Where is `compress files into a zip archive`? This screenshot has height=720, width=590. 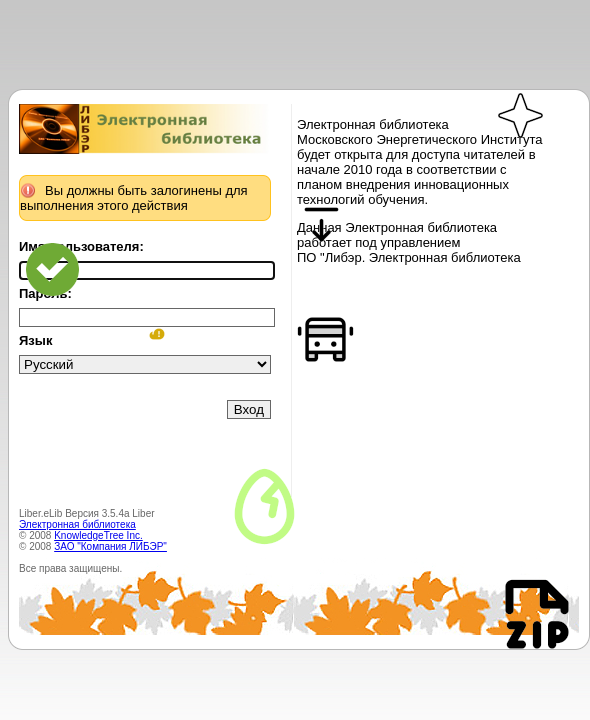
compress files into a zip archive is located at coordinates (537, 617).